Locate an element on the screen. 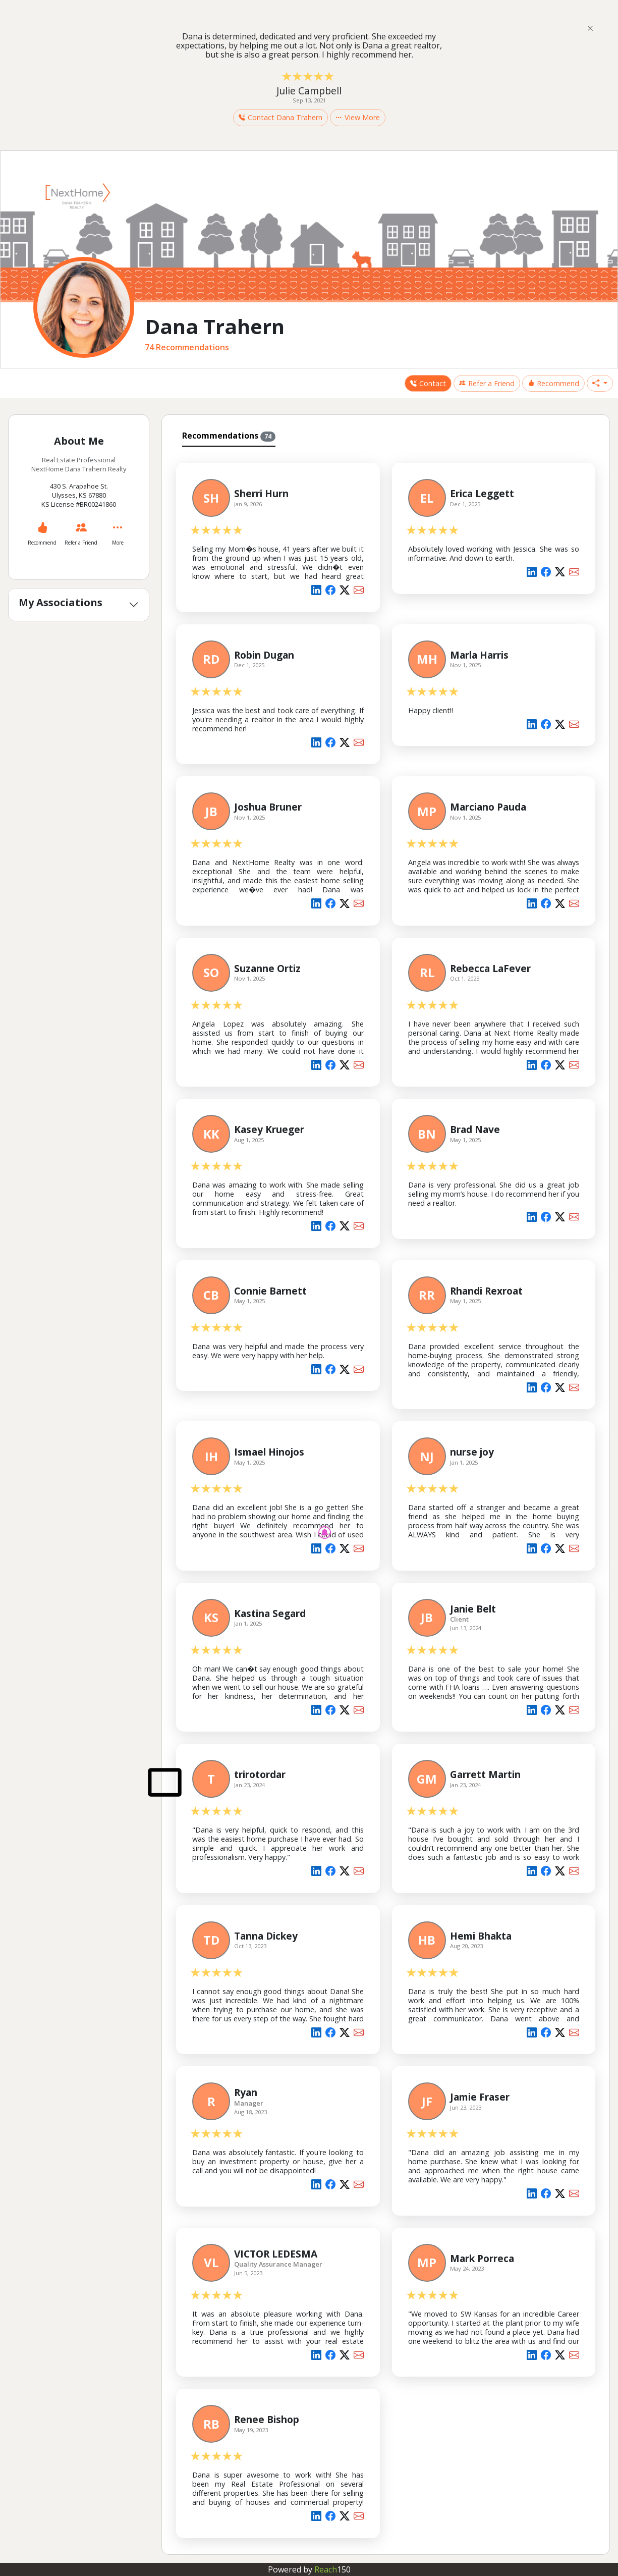 This screenshot has height=2576, width=618. represents a container or frame element is located at coordinates (164, 1782).